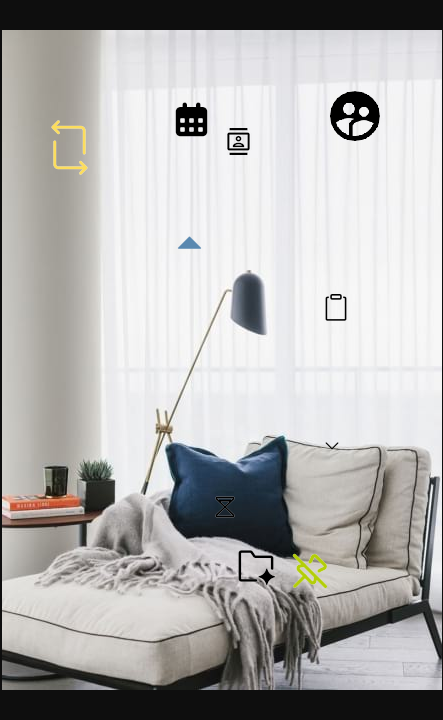  What do you see at coordinates (225, 507) in the screenshot?
I see `timer with significant time remaining` at bounding box center [225, 507].